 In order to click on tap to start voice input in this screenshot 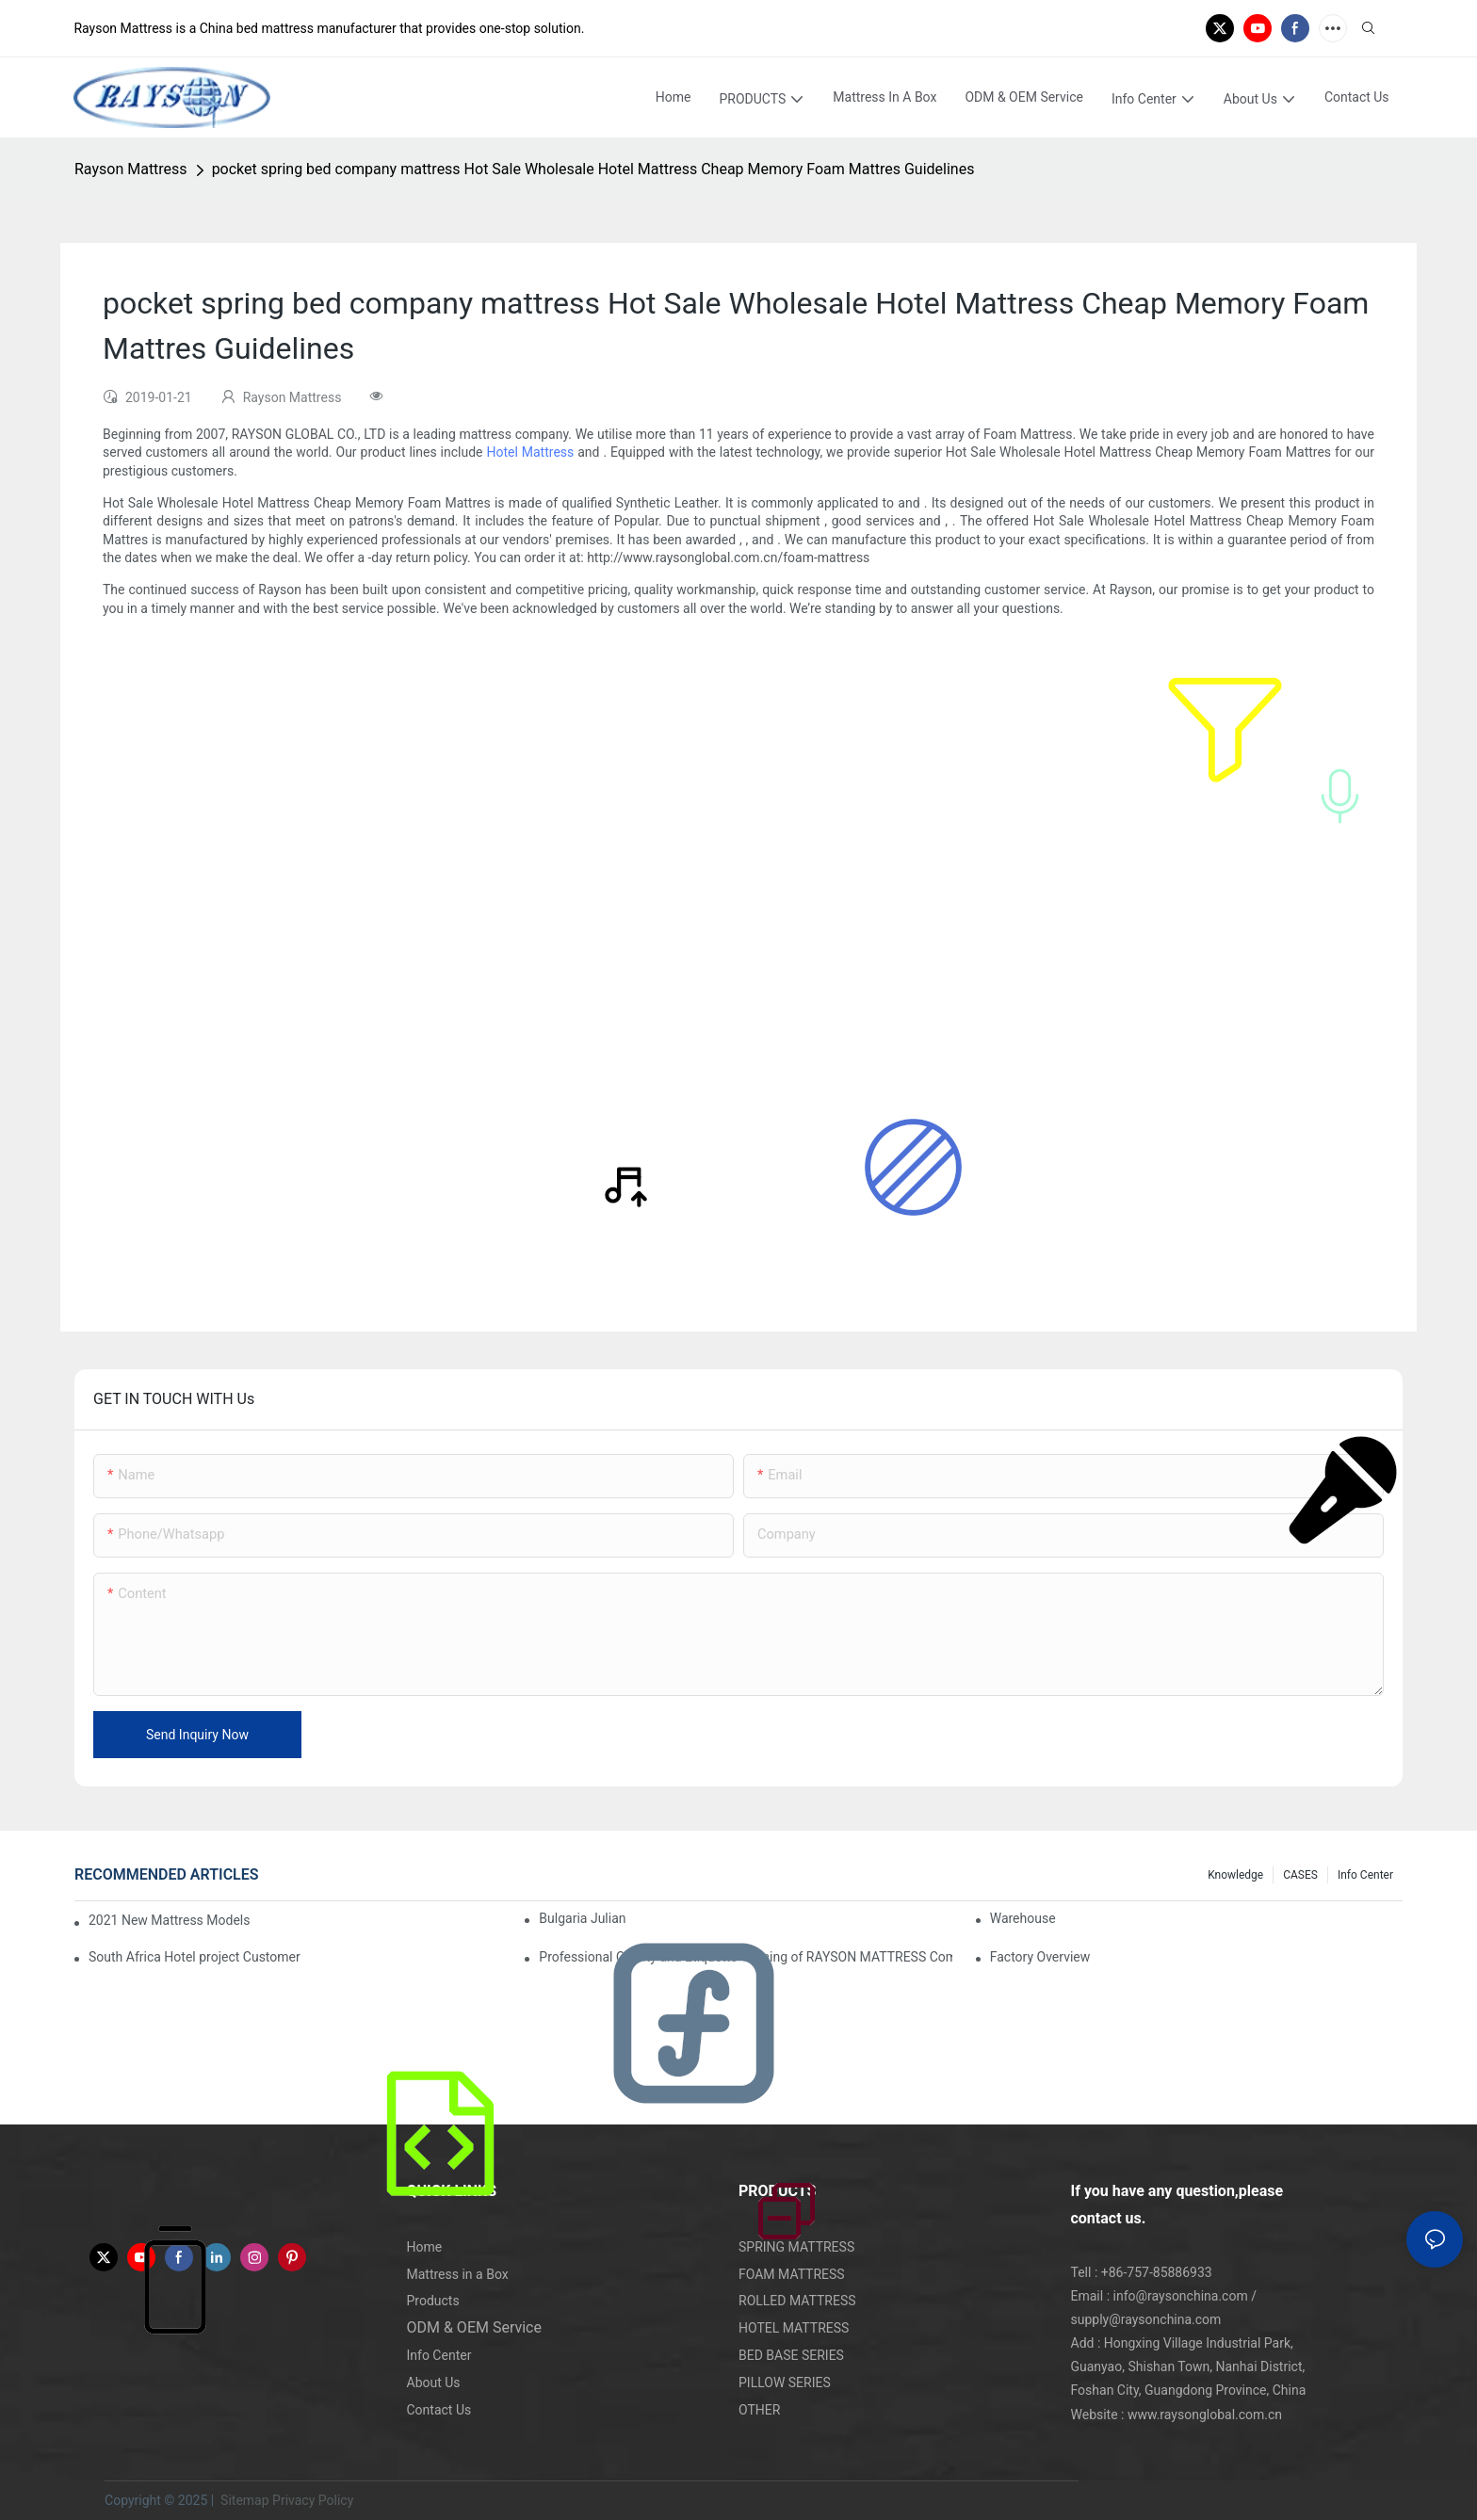, I will do `click(1339, 795)`.